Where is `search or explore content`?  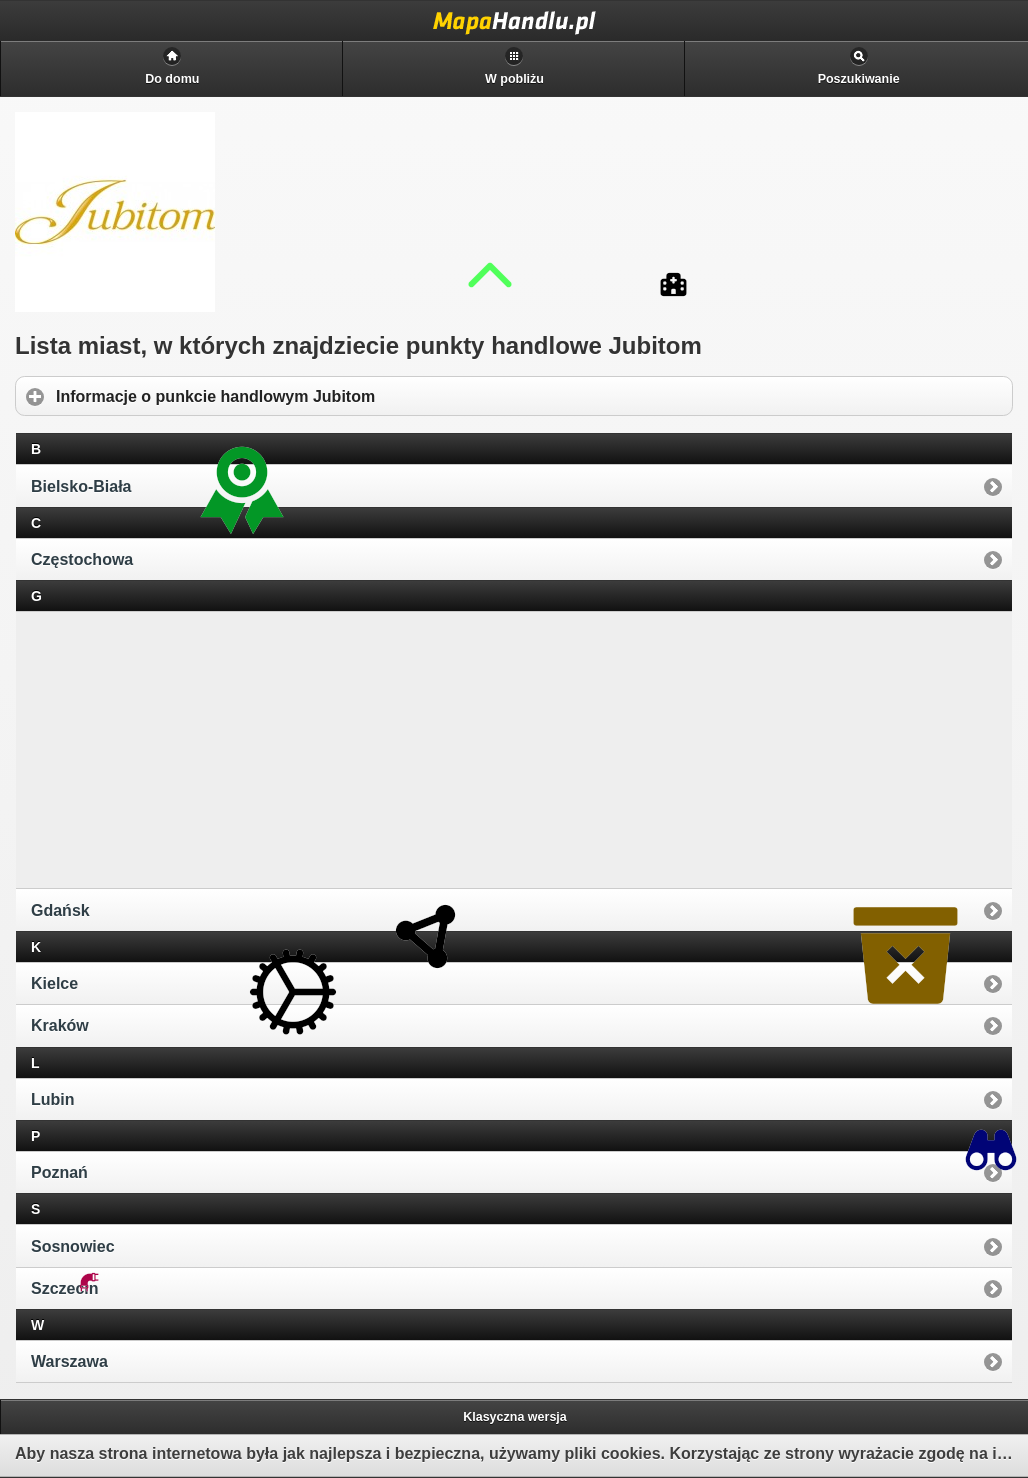 search or explore content is located at coordinates (991, 1150).